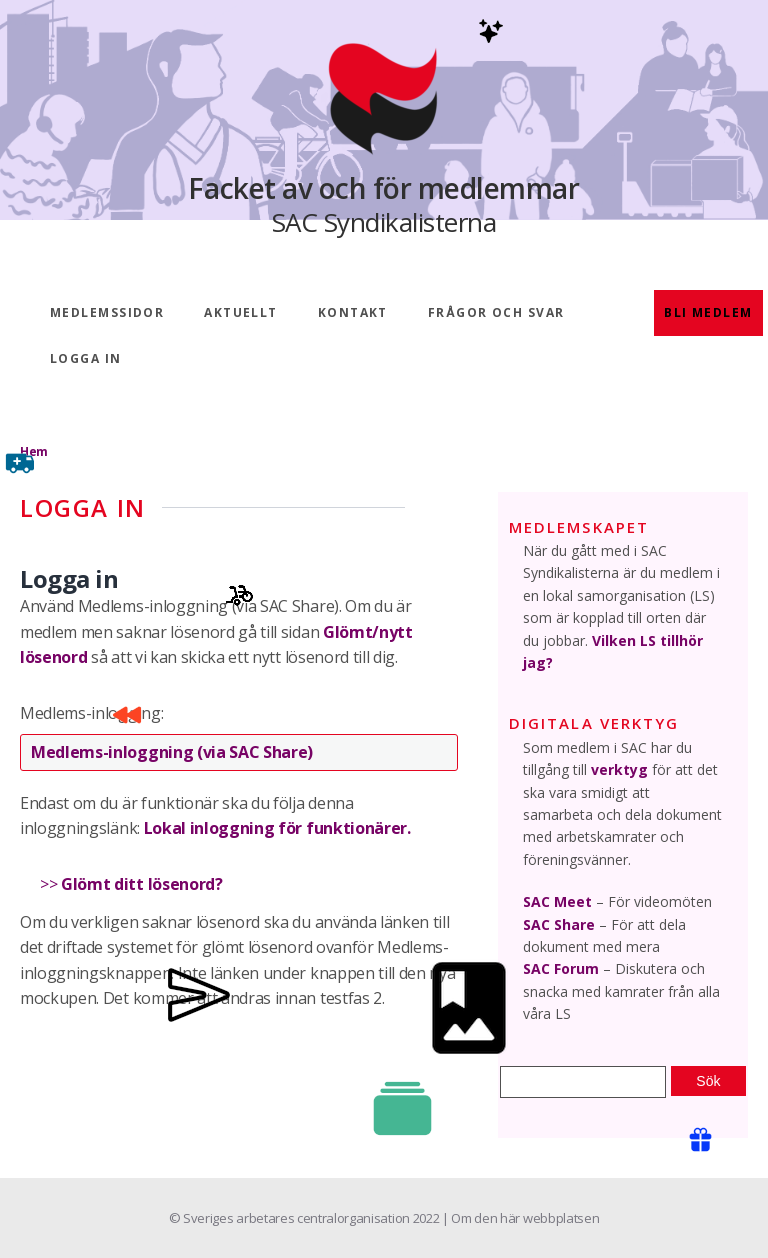 Image resolution: width=768 pixels, height=1258 pixels. Describe the element at coordinates (239, 595) in the screenshot. I see `view bike and scooter rental options` at that location.